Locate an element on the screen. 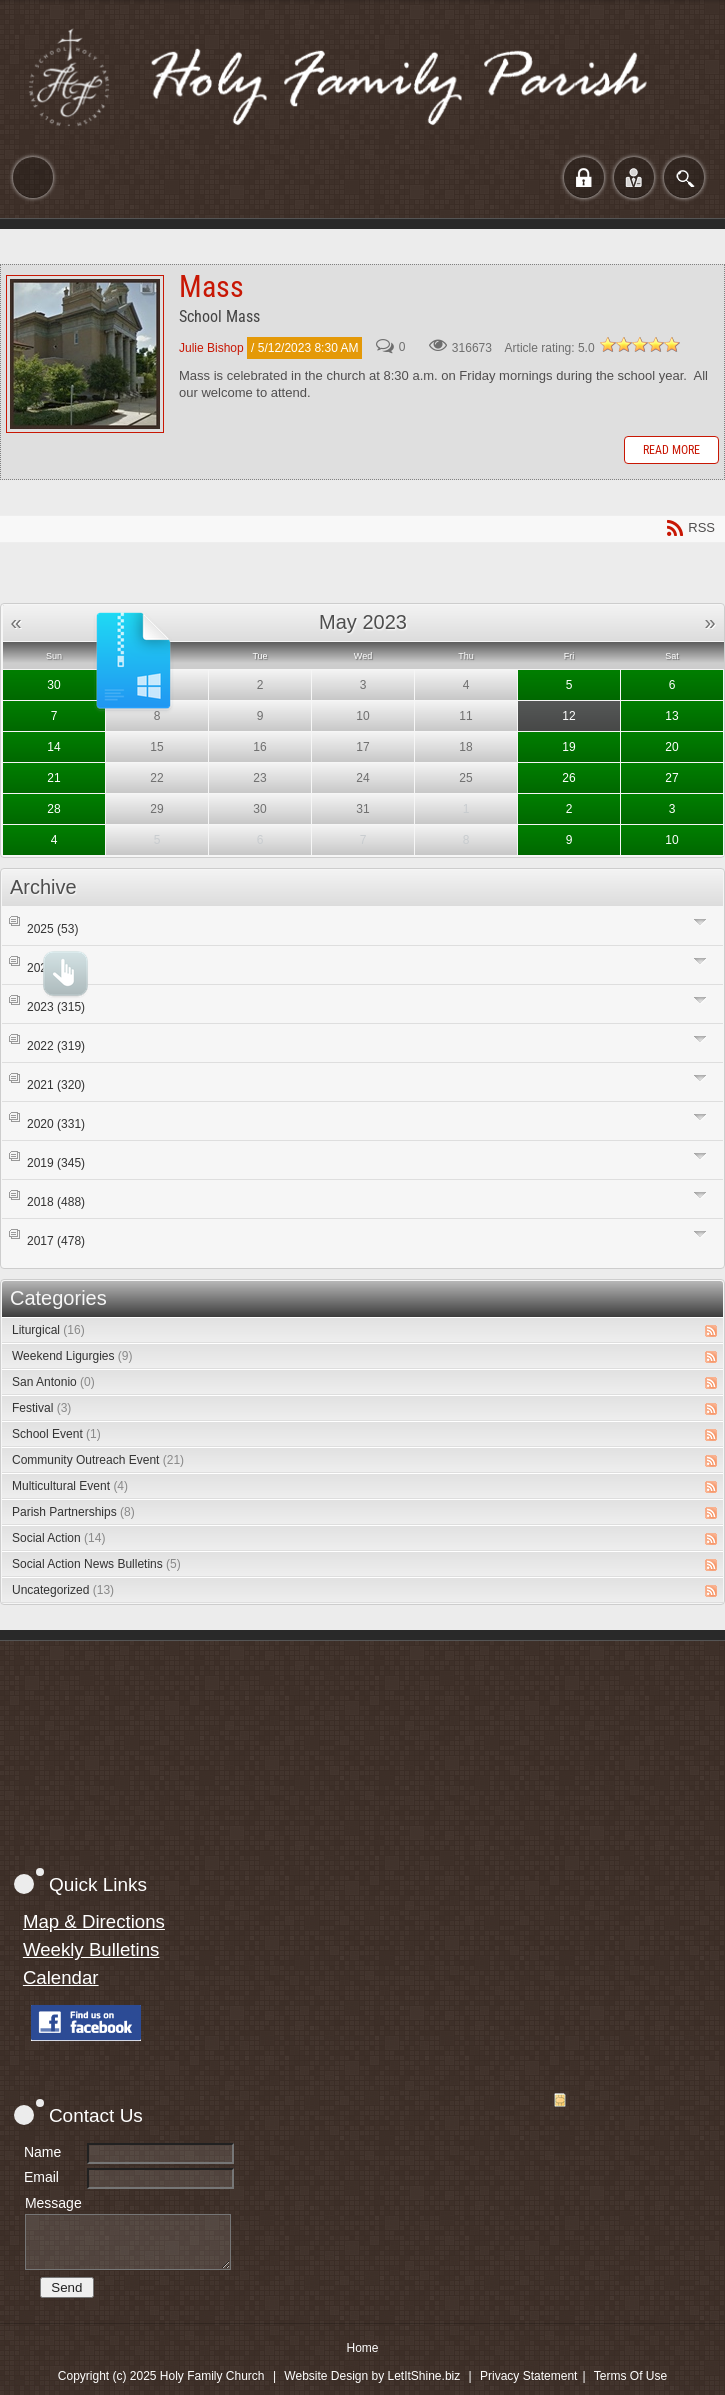 Image resolution: width=725 pixels, height=2395 pixels. a compressed windows executable file is located at coordinates (133, 662).